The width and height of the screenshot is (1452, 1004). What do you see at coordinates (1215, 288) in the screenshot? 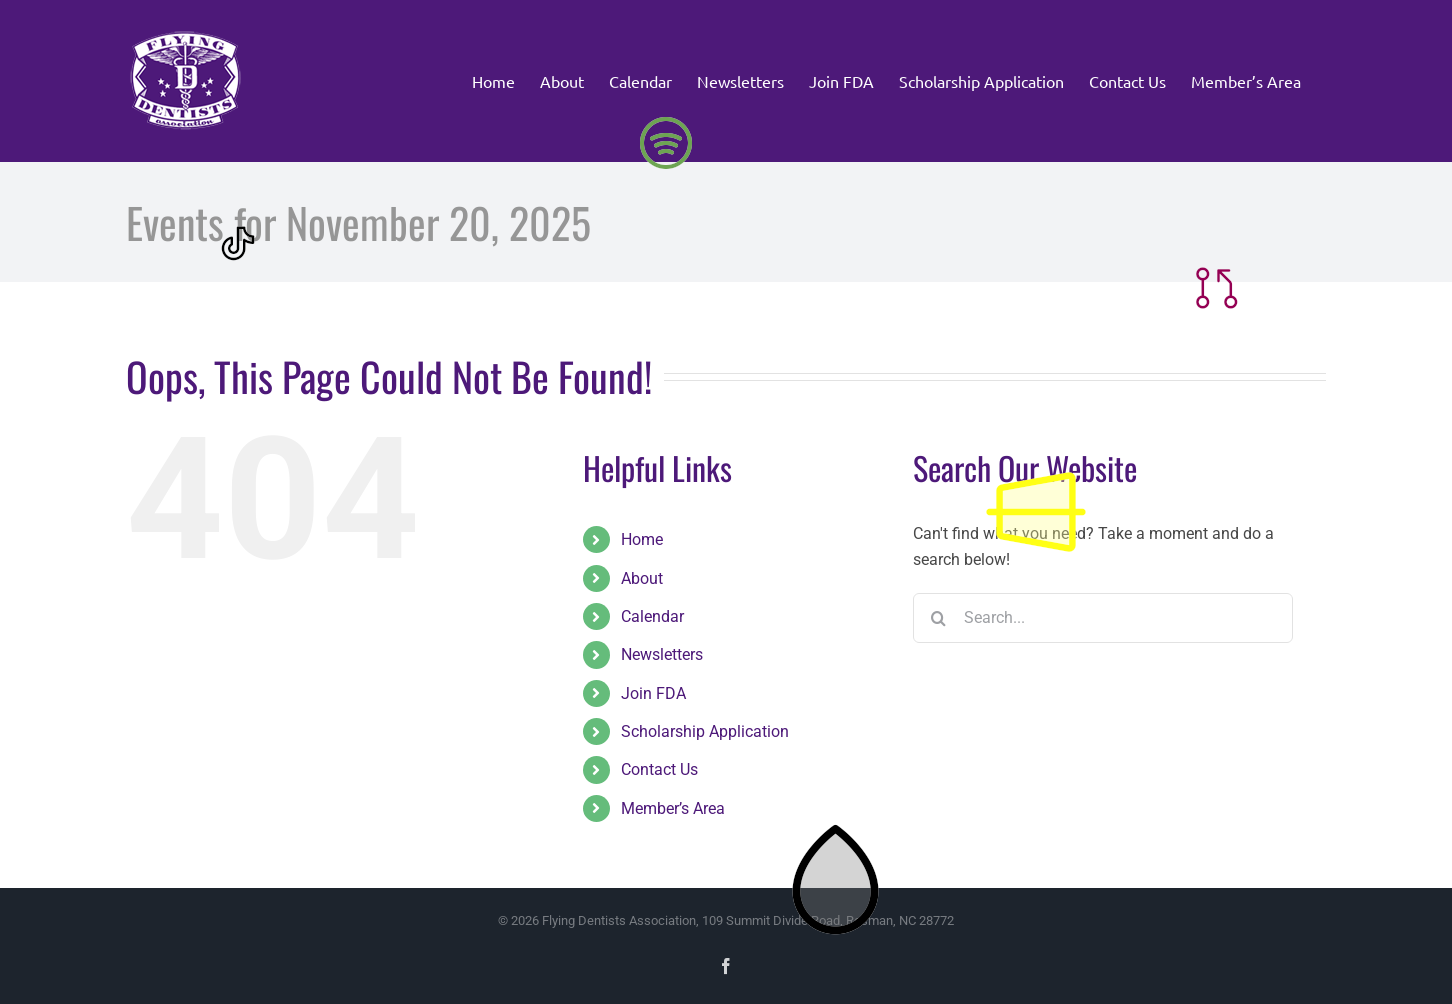
I see `create a new pull request` at bounding box center [1215, 288].